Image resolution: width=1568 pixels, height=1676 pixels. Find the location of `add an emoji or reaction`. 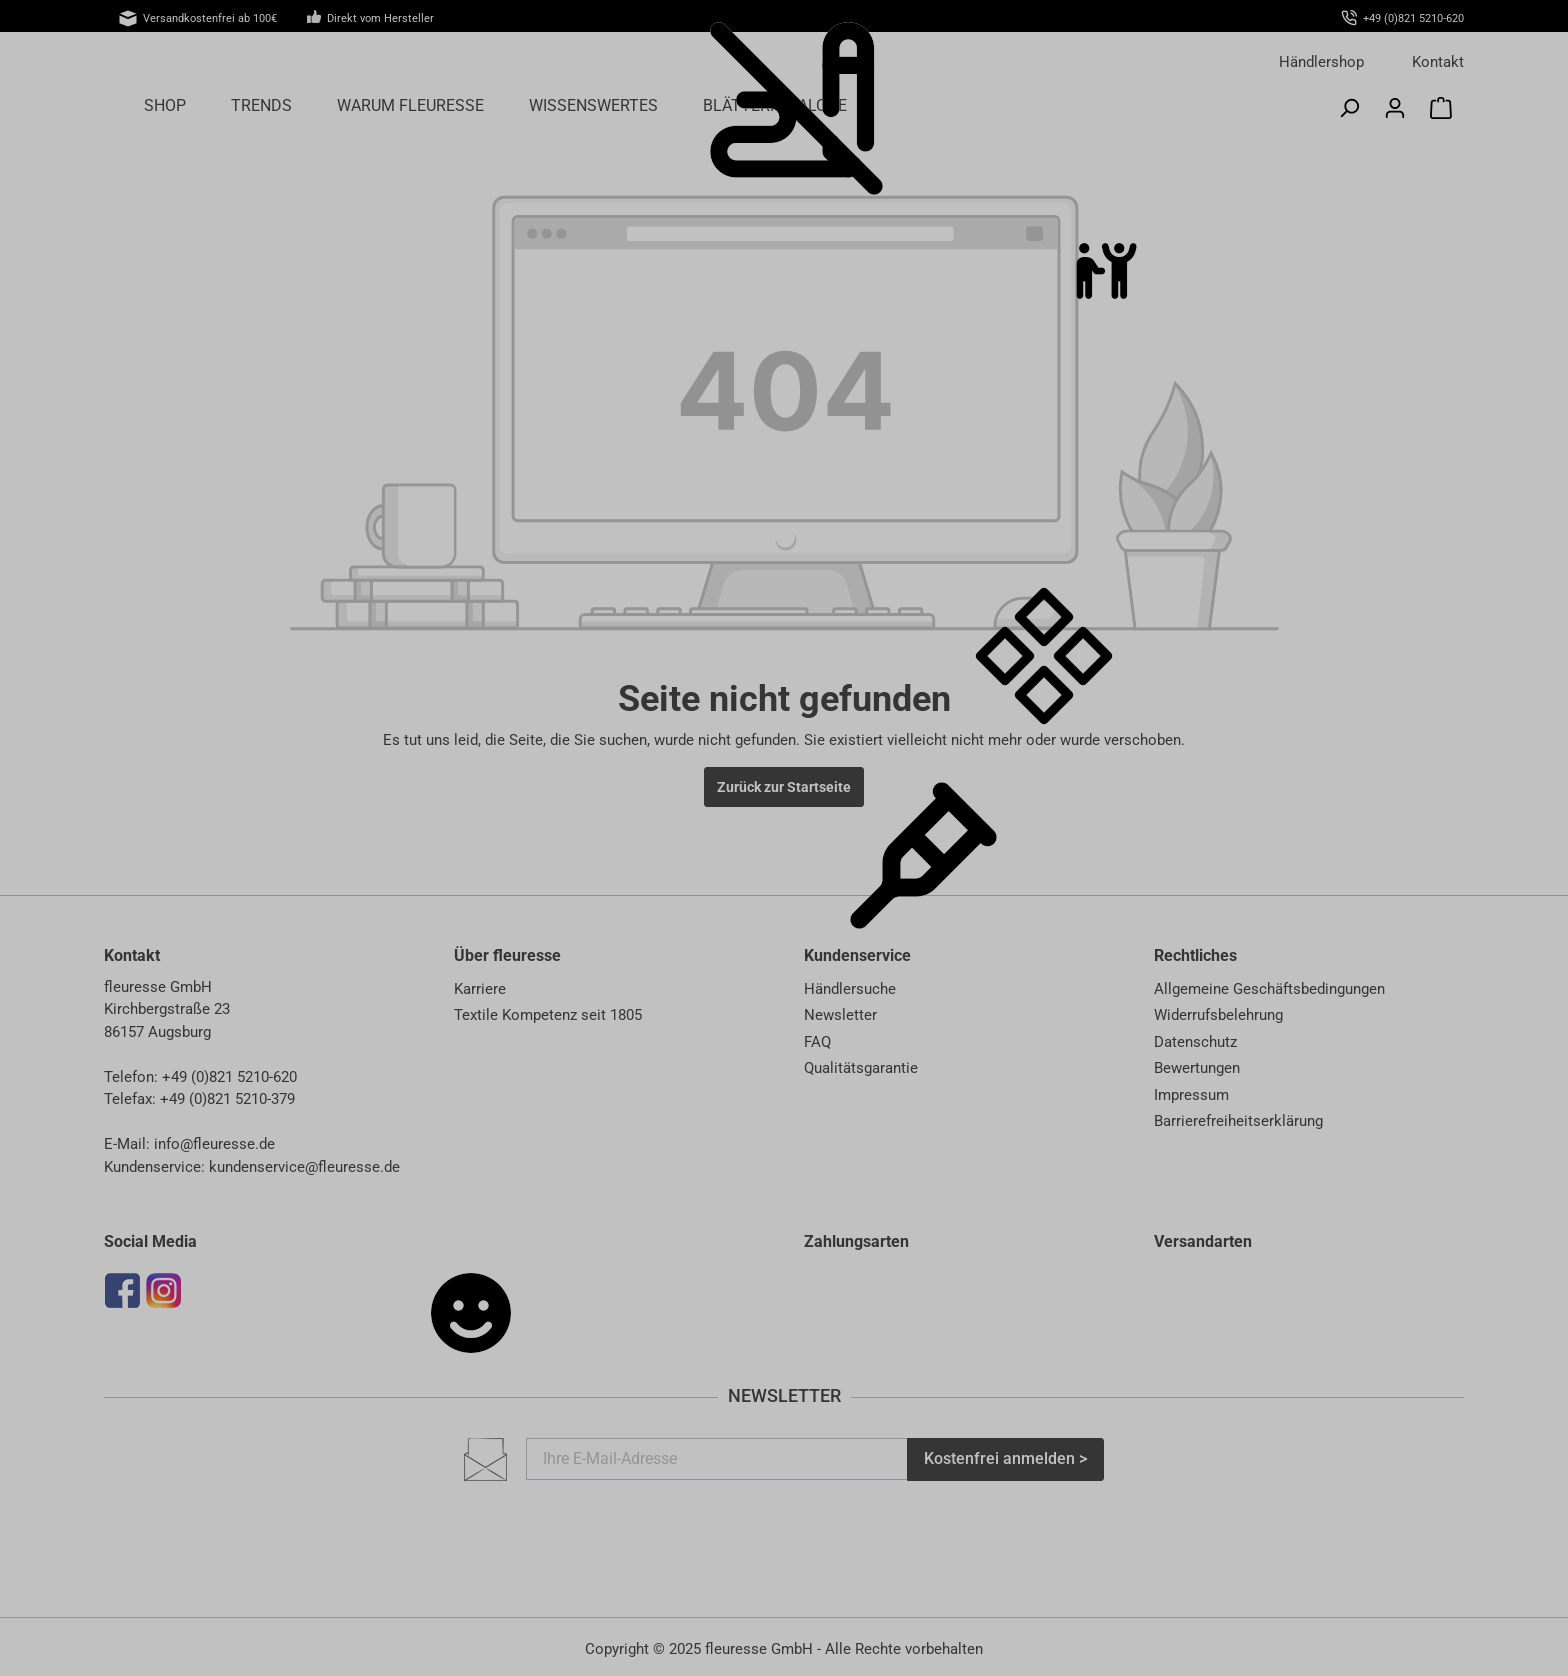

add an emoji or reaction is located at coordinates (471, 1313).